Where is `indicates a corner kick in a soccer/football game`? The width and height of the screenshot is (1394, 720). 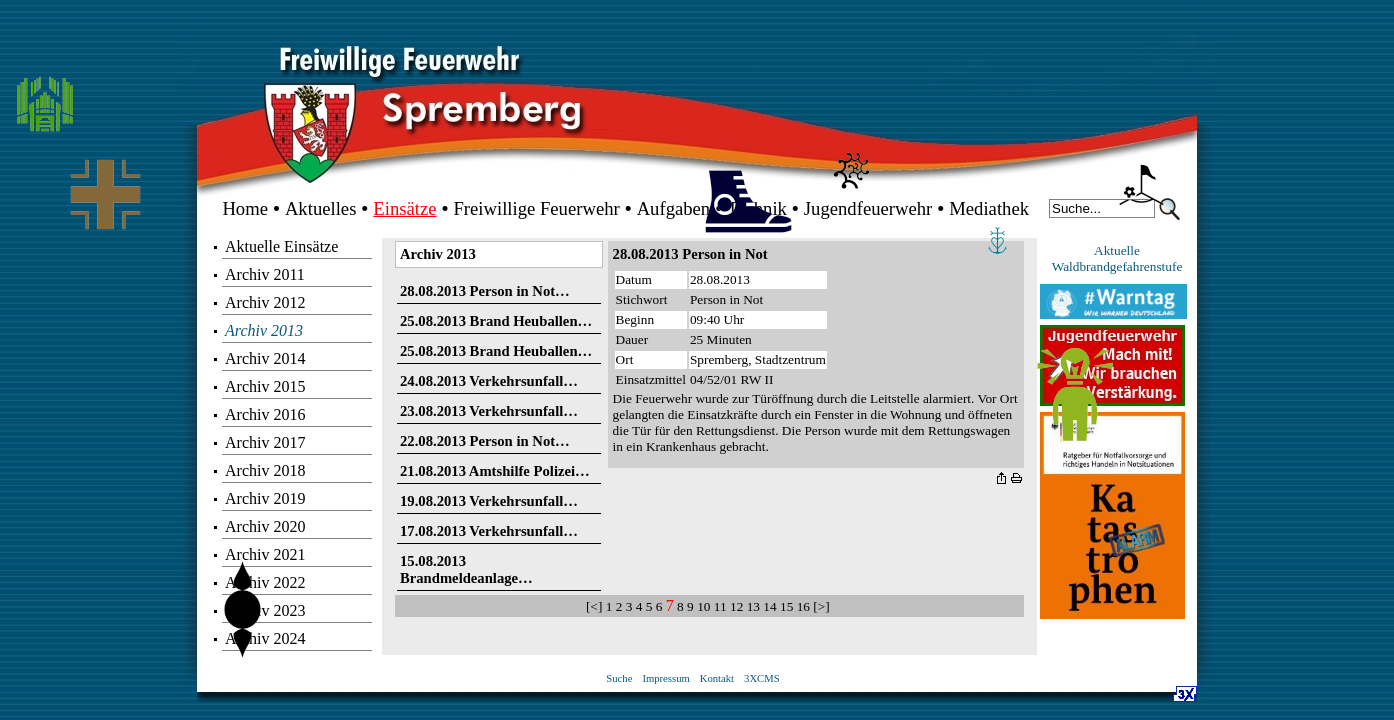
indicates a corner kick in a soccer/football game is located at coordinates (1141, 185).